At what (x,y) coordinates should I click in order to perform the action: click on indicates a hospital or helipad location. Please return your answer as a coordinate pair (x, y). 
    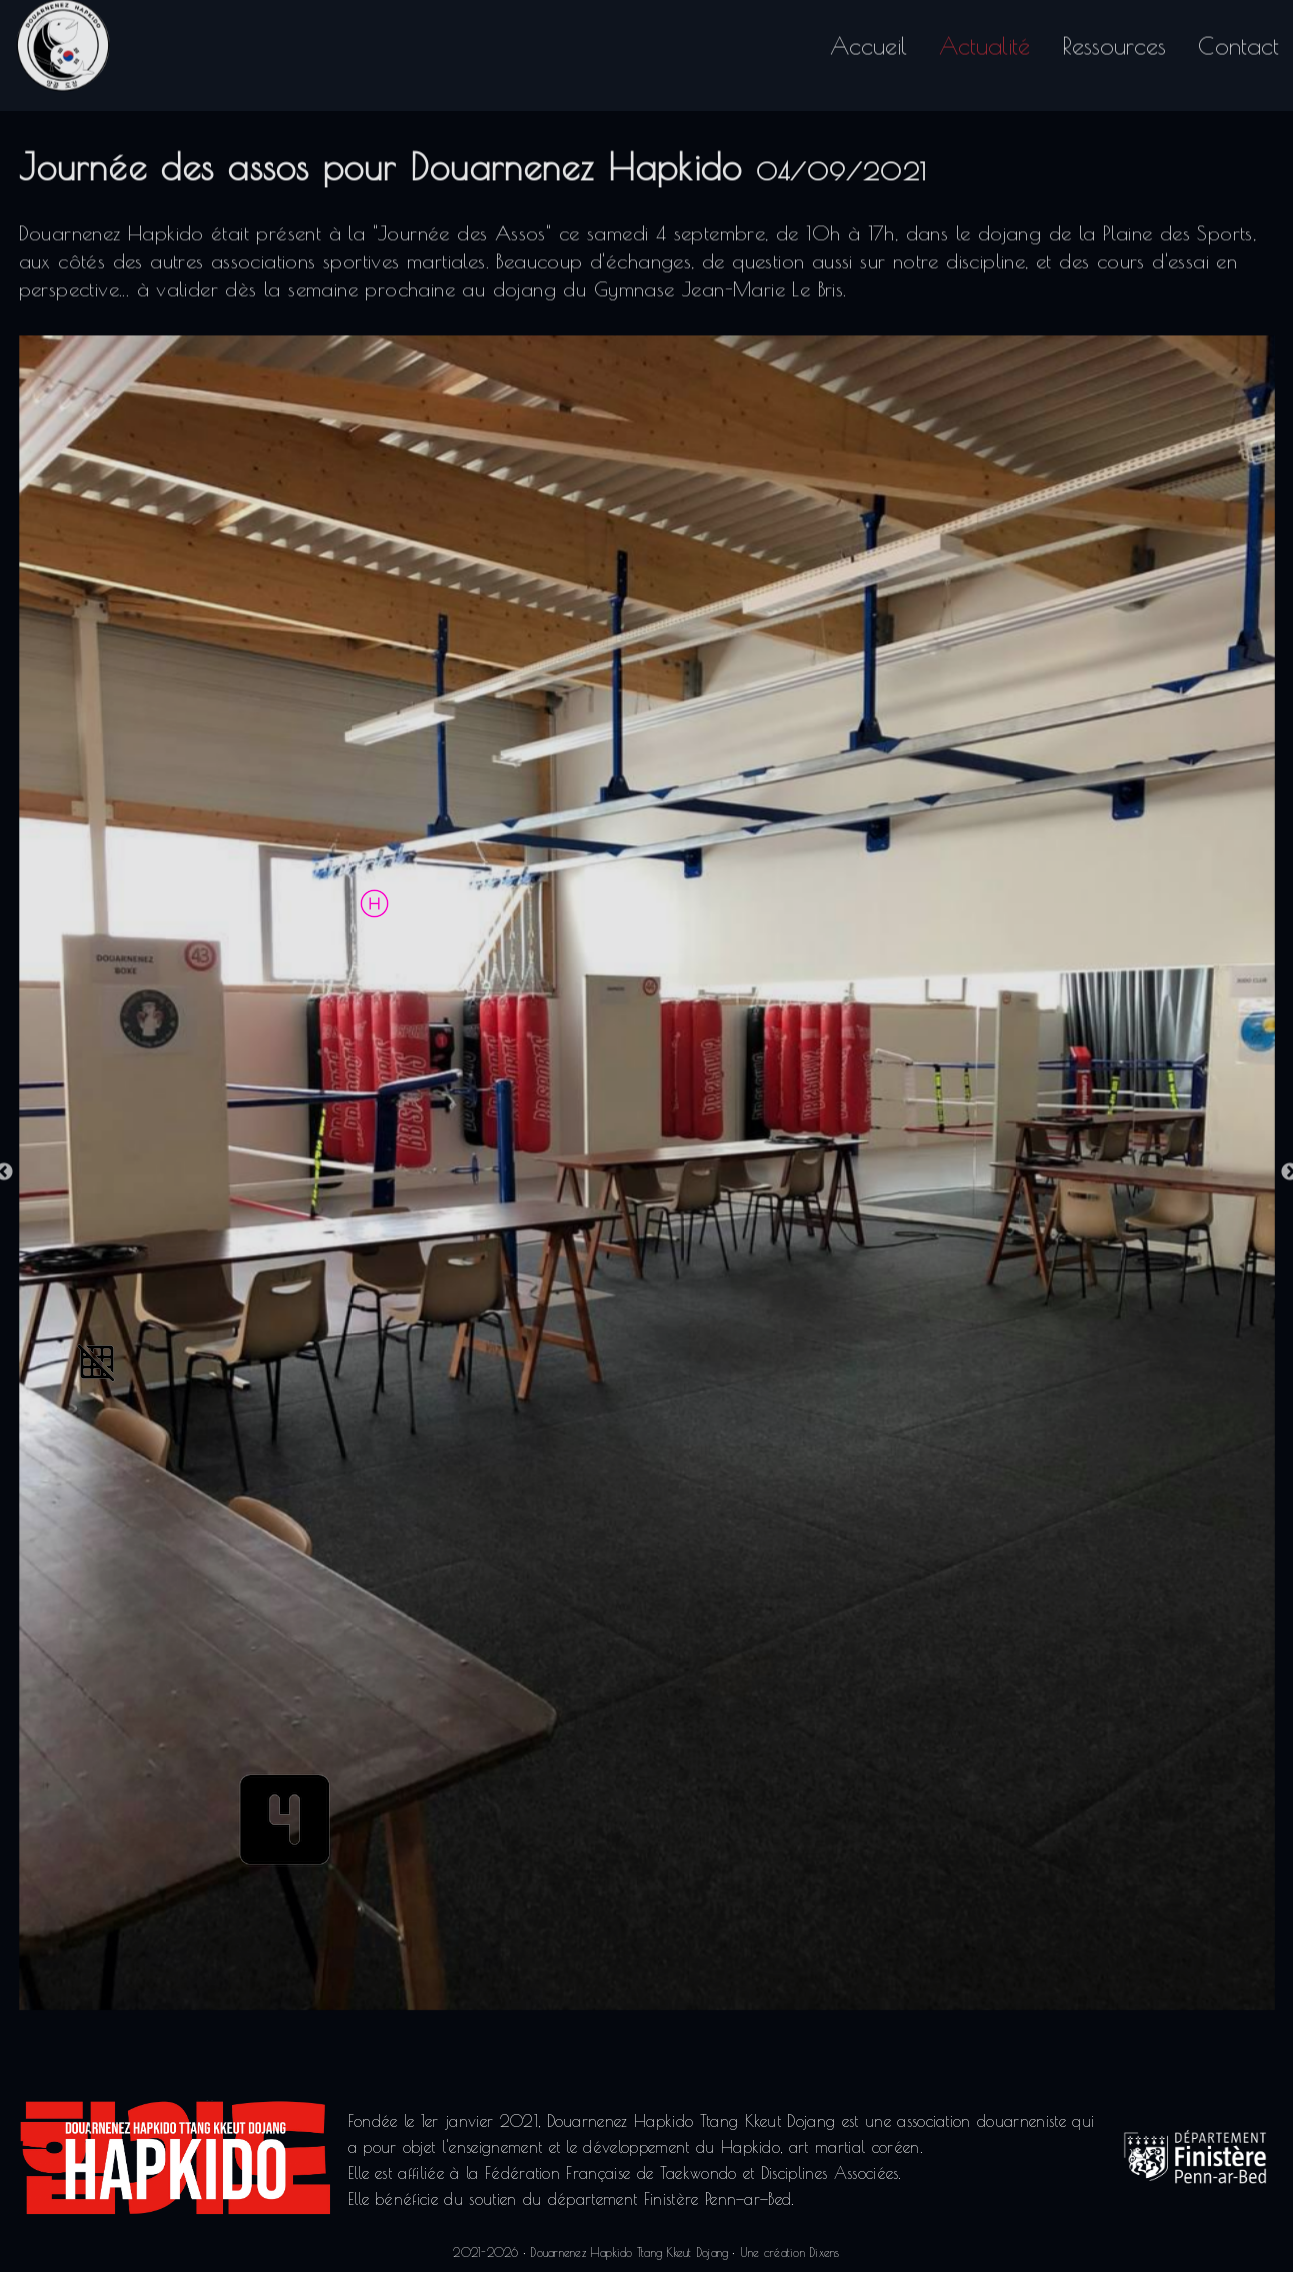
    Looking at the image, I should click on (374, 903).